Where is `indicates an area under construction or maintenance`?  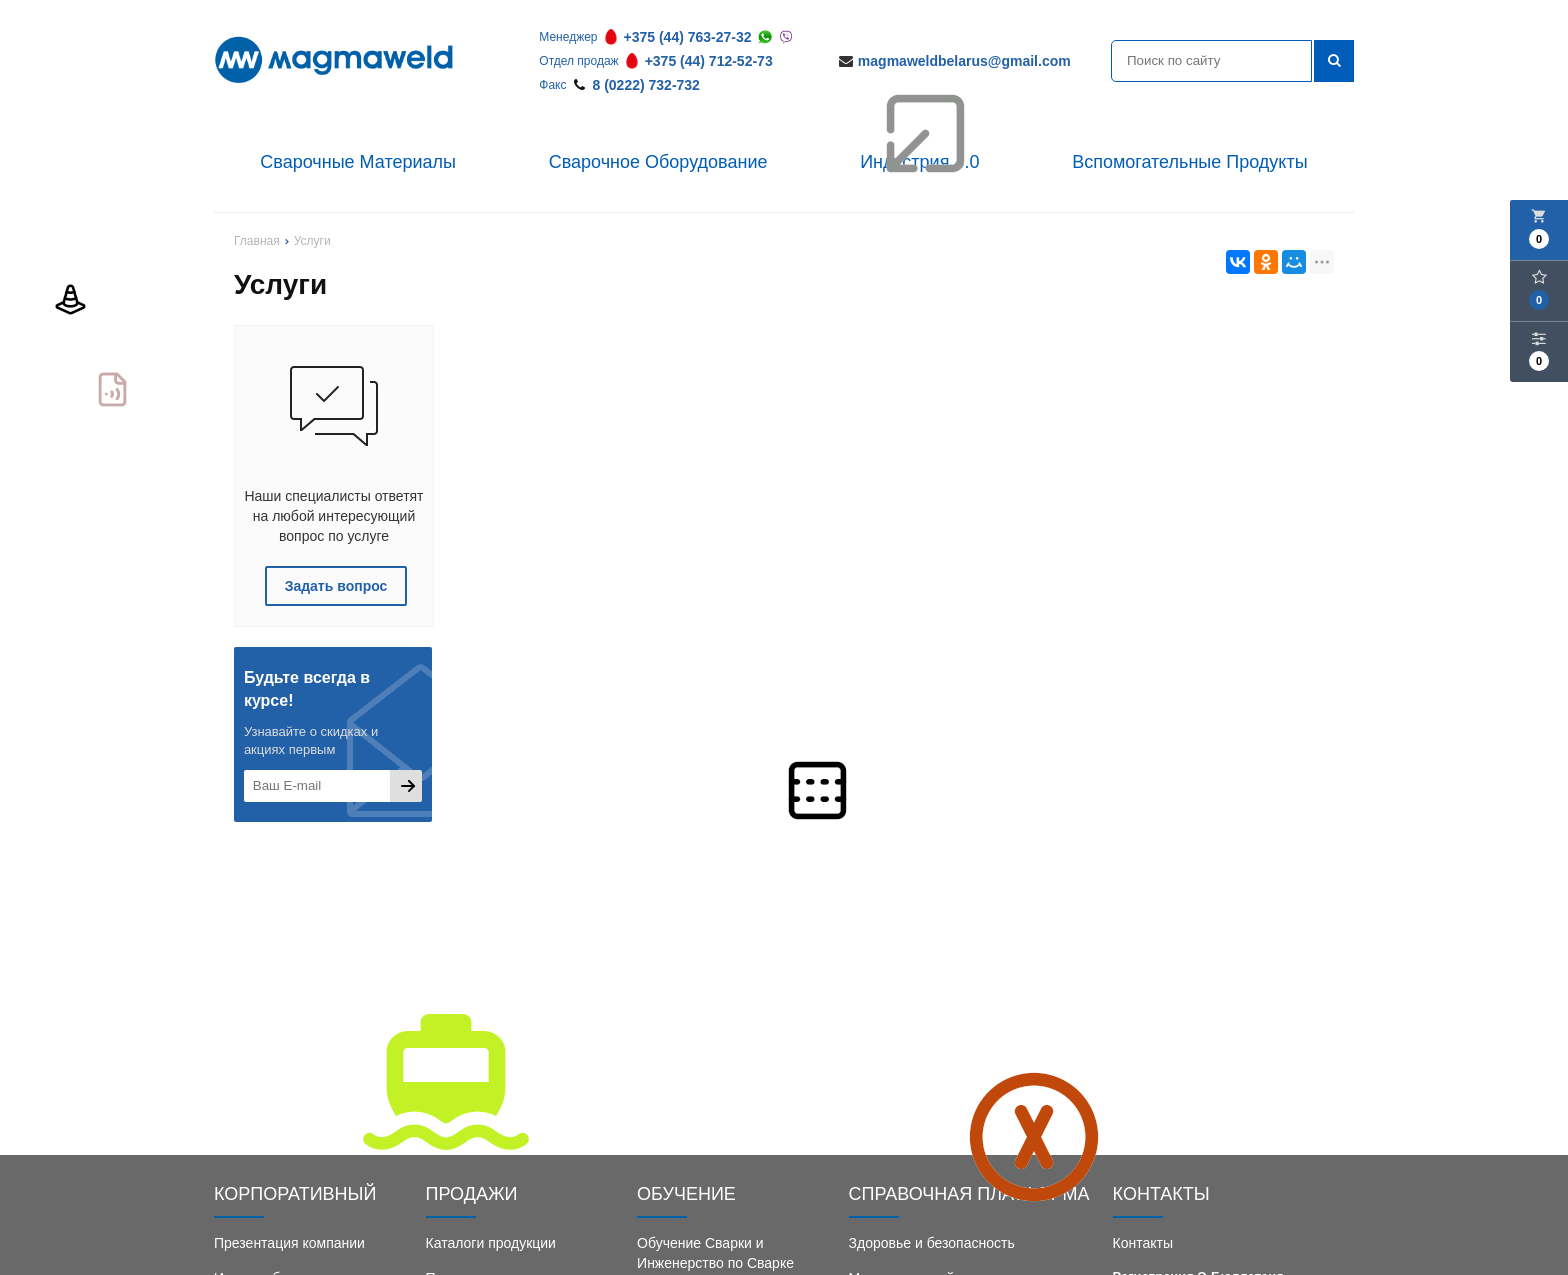
indicates an area under construction or maintenance is located at coordinates (70, 299).